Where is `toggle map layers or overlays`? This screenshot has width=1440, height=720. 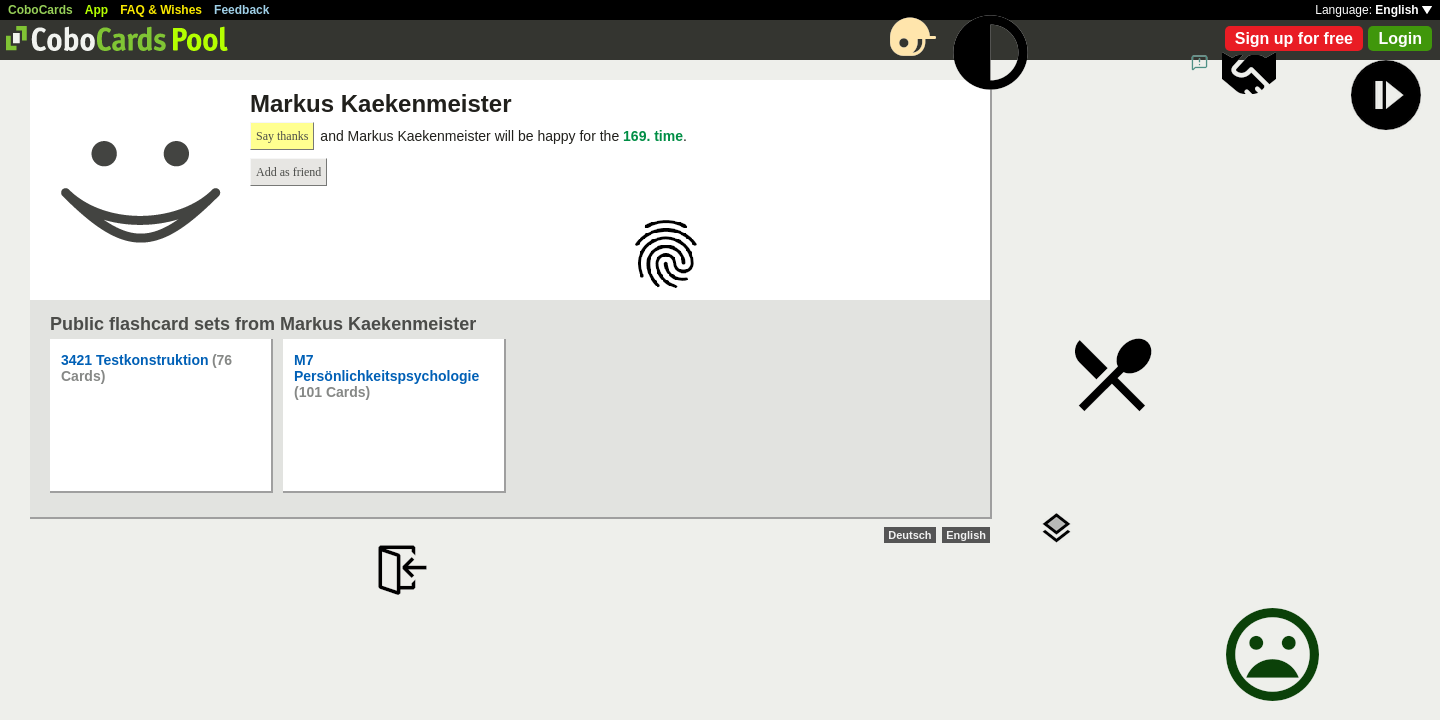
toggle map layers or overlays is located at coordinates (1056, 528).